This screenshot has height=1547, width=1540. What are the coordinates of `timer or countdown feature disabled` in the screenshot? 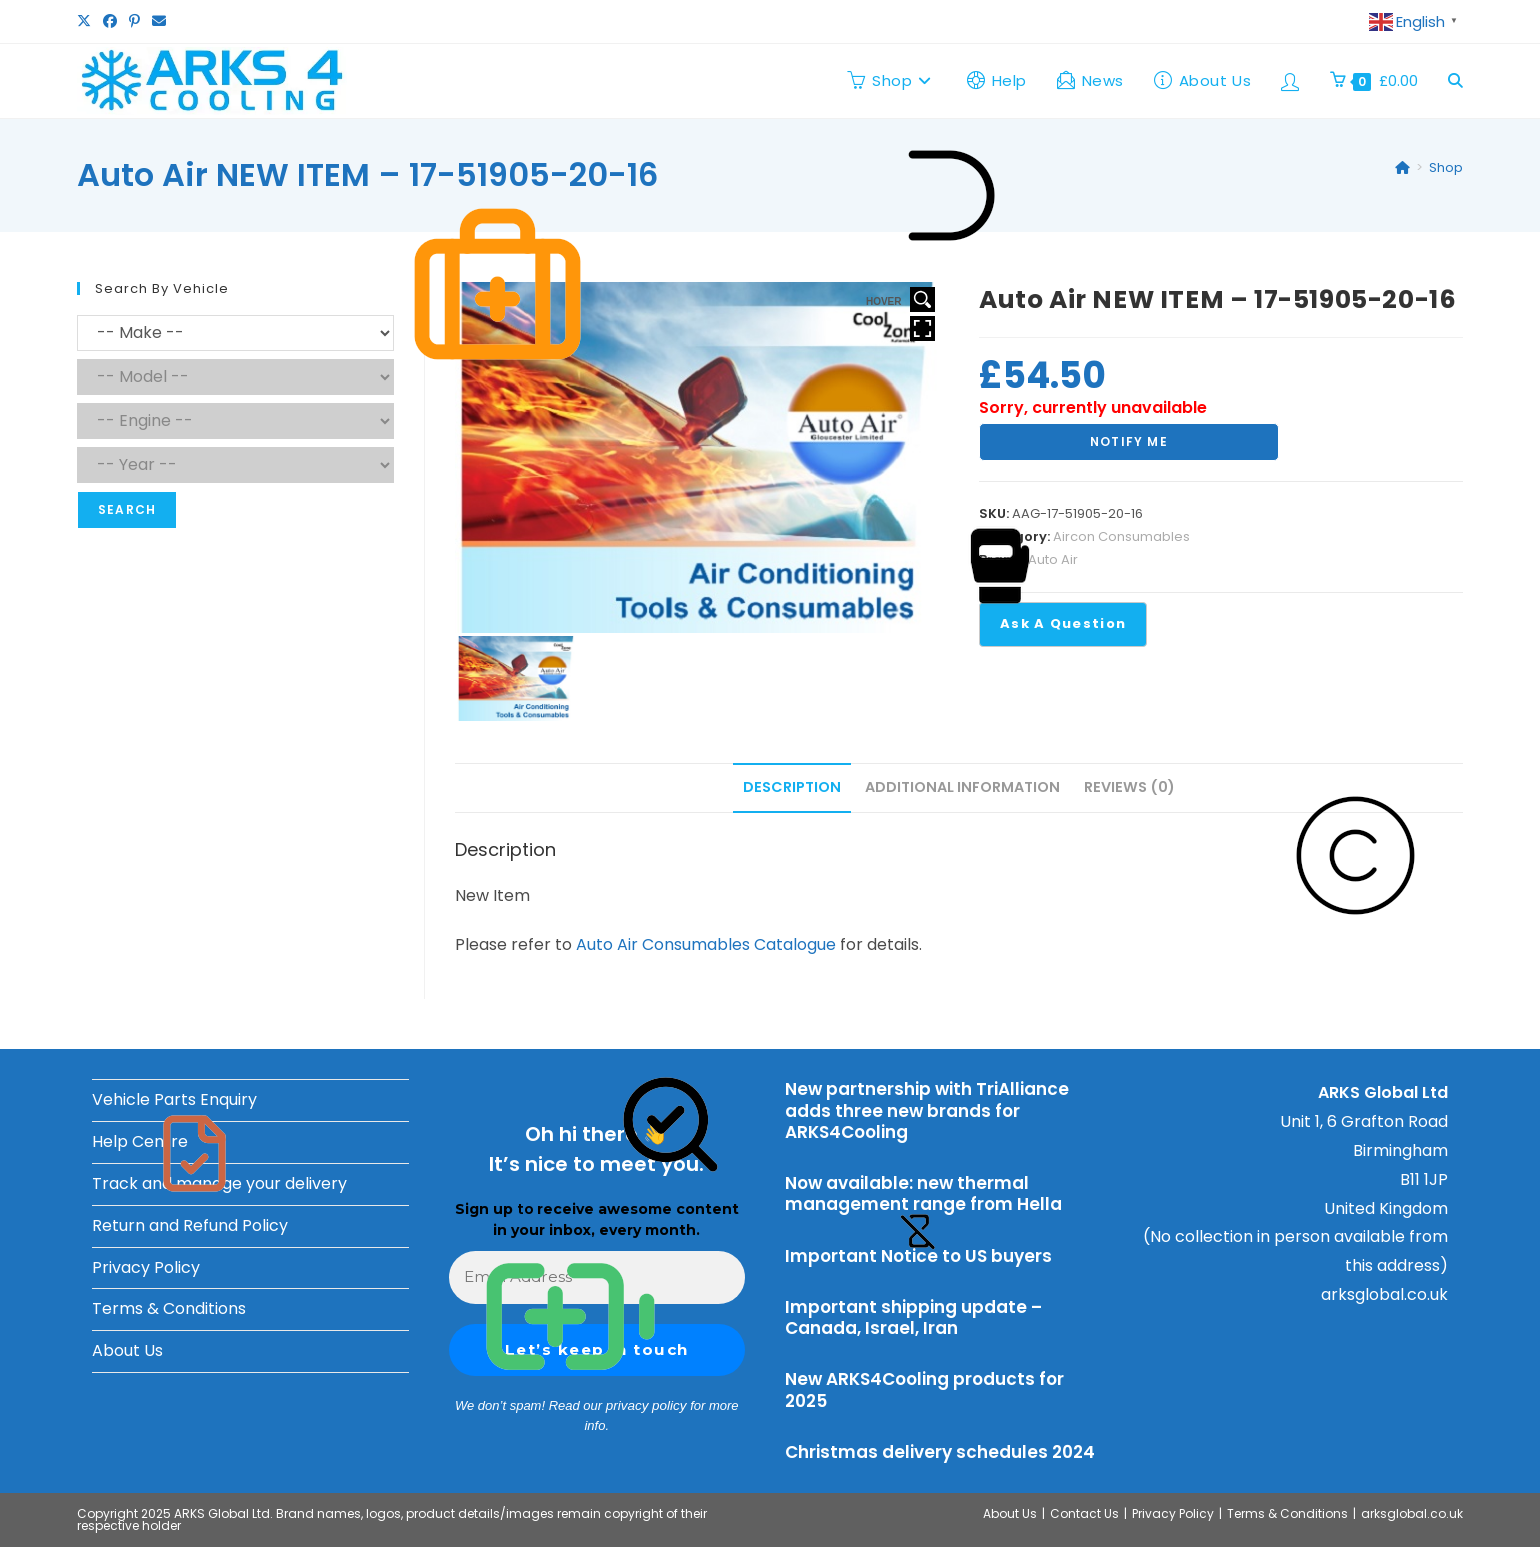 It's located at (919, 1231).